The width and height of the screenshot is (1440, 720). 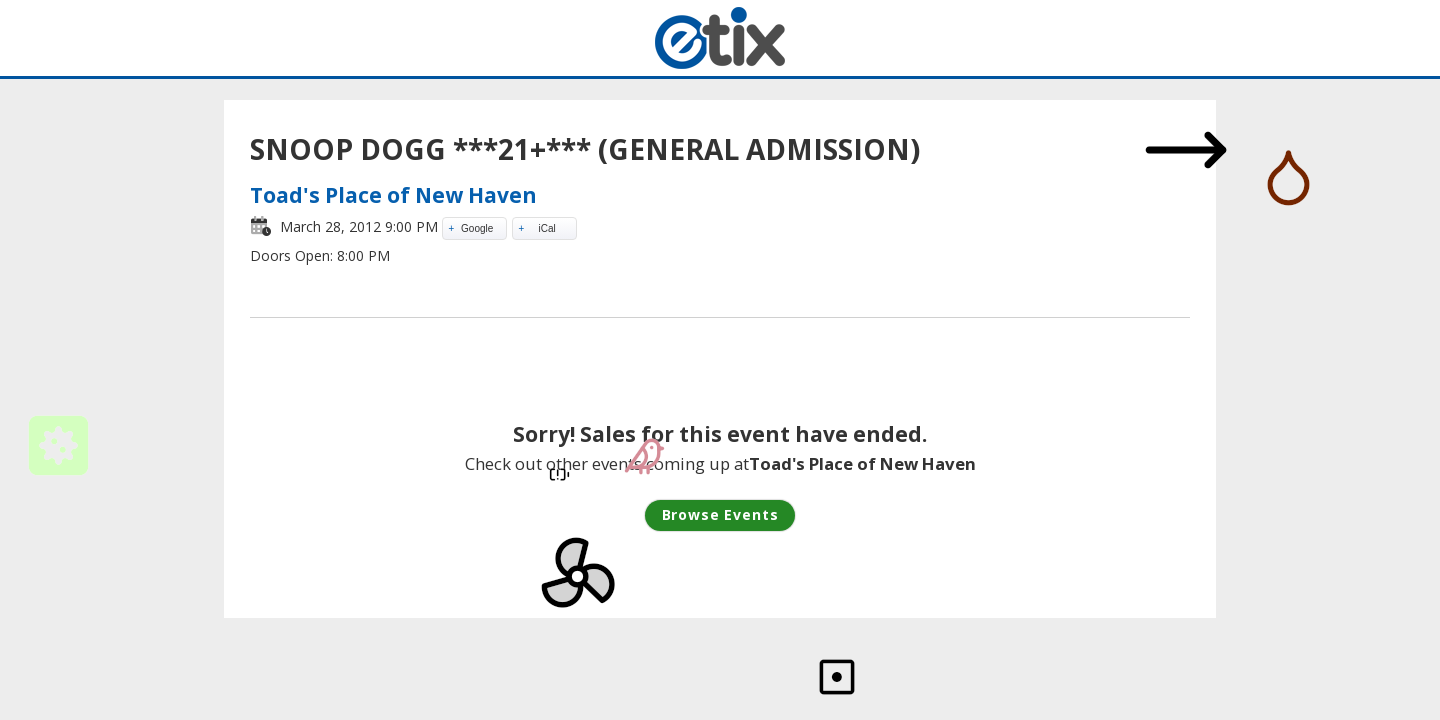 What do you see at coordinates (577, 576) in the screenshot?
I see `toggle fan or ventilation settings` at bounding box center [577, 576].